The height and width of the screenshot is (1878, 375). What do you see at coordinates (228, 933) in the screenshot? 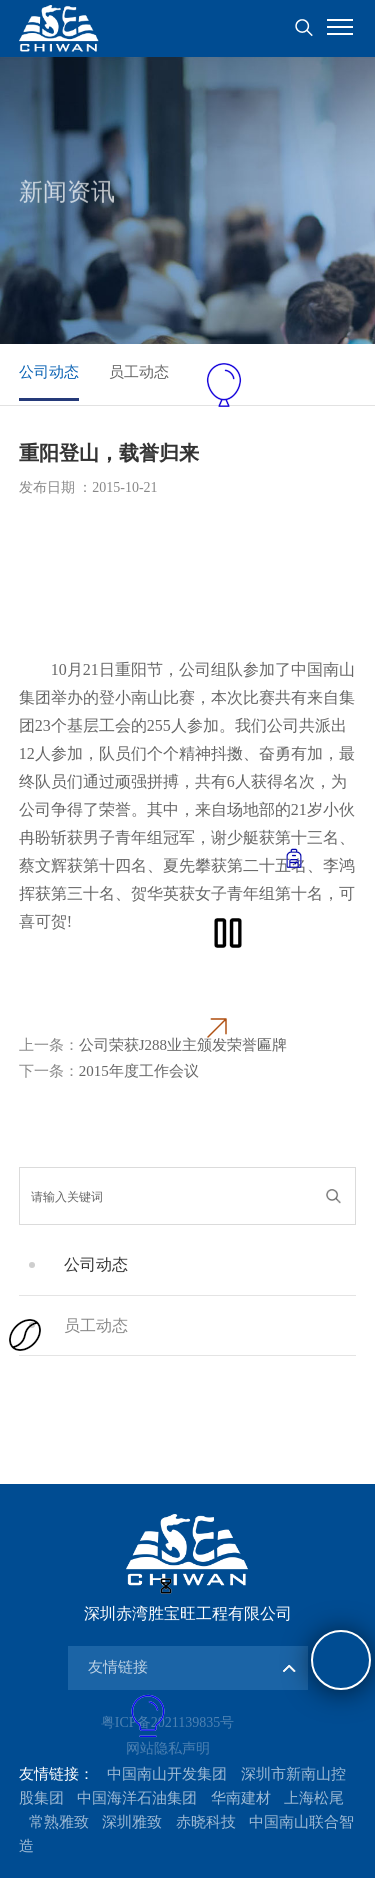
I see `pause media playback` at bounding box center [228, 933].